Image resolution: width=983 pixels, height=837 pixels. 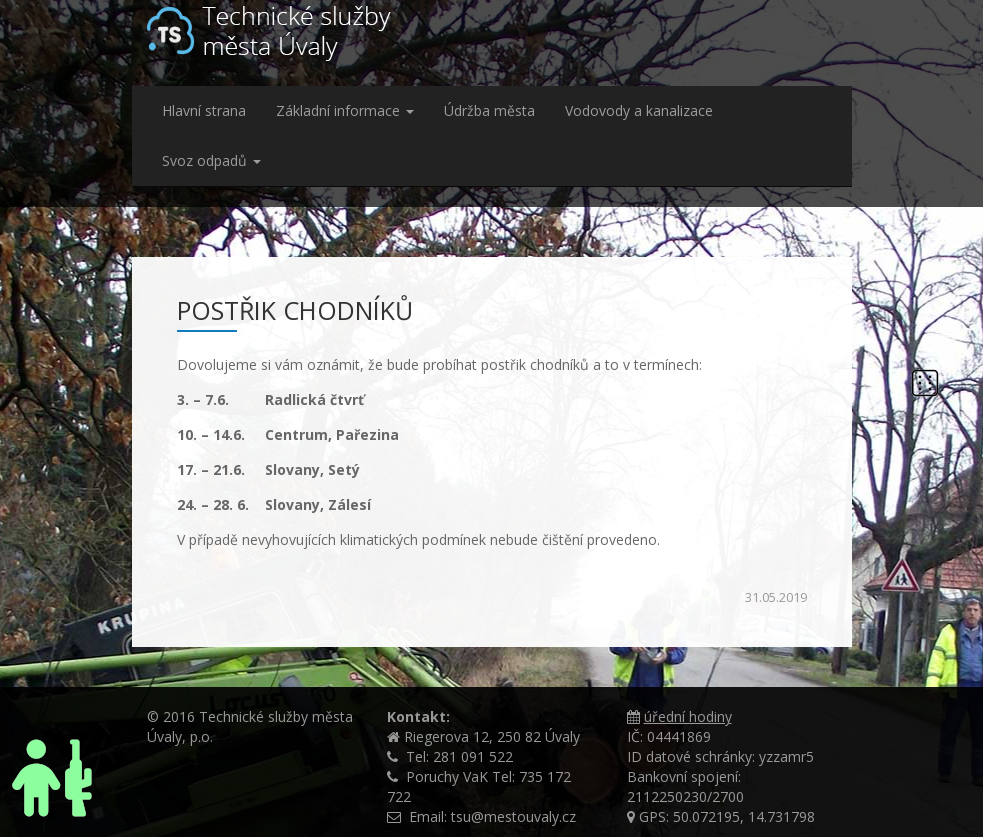 What do you see at coordinates (925, 383) in the screenshot?
I see `randomize or shuffle content` at bounding box center [925, 383].